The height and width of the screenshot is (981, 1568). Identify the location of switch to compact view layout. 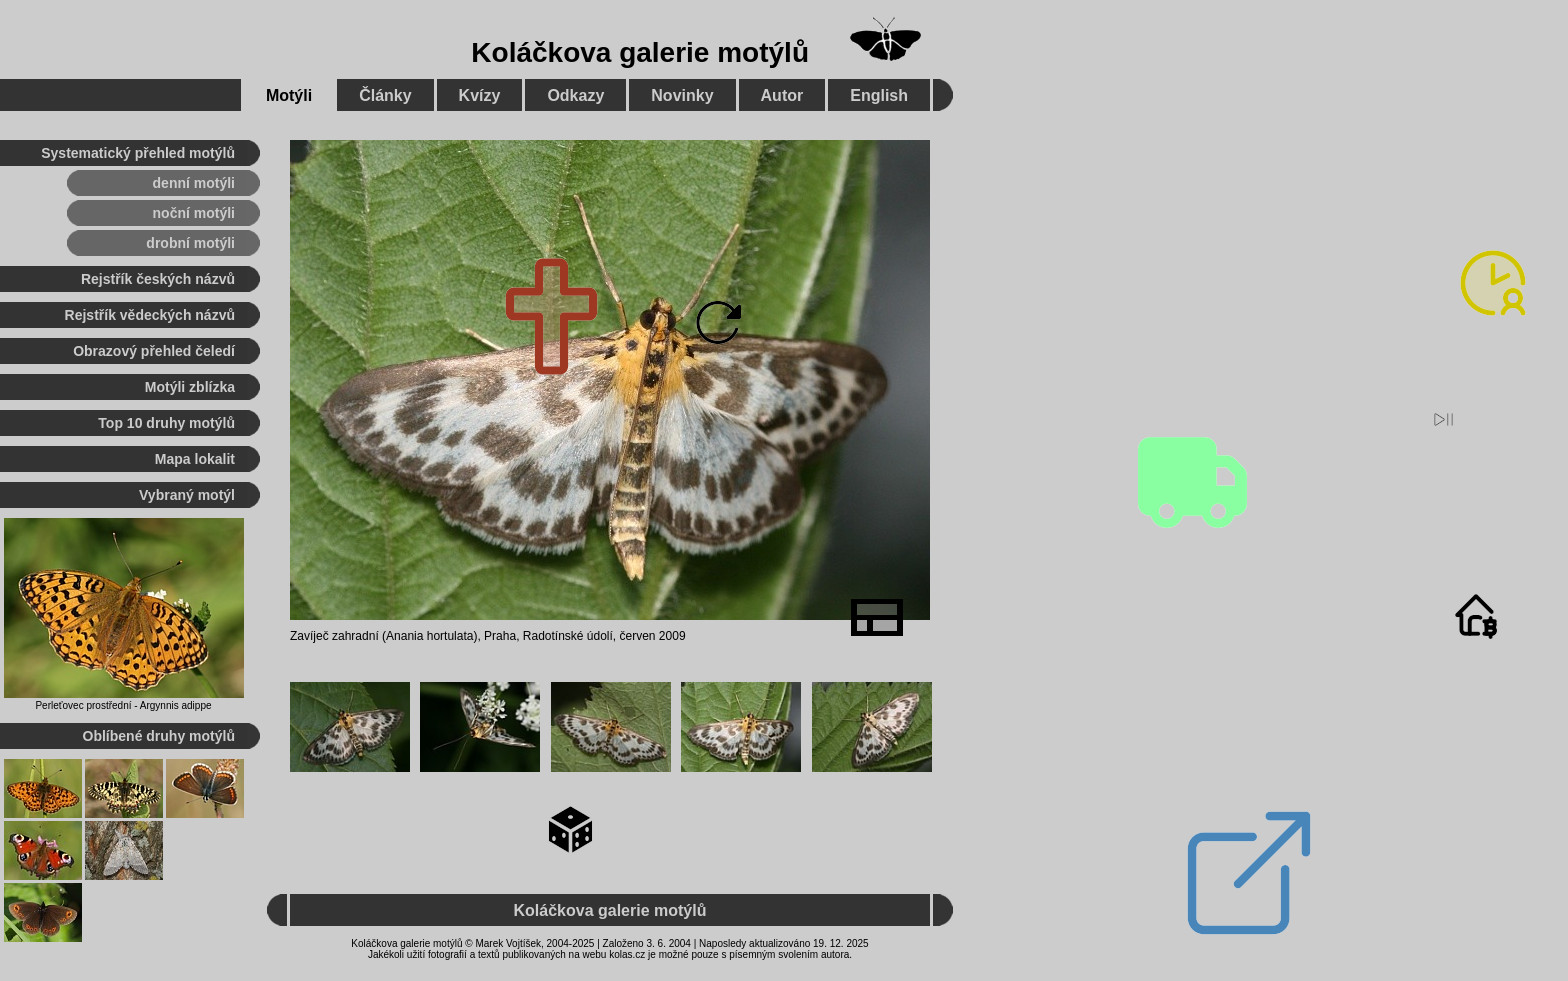
(875, 617).